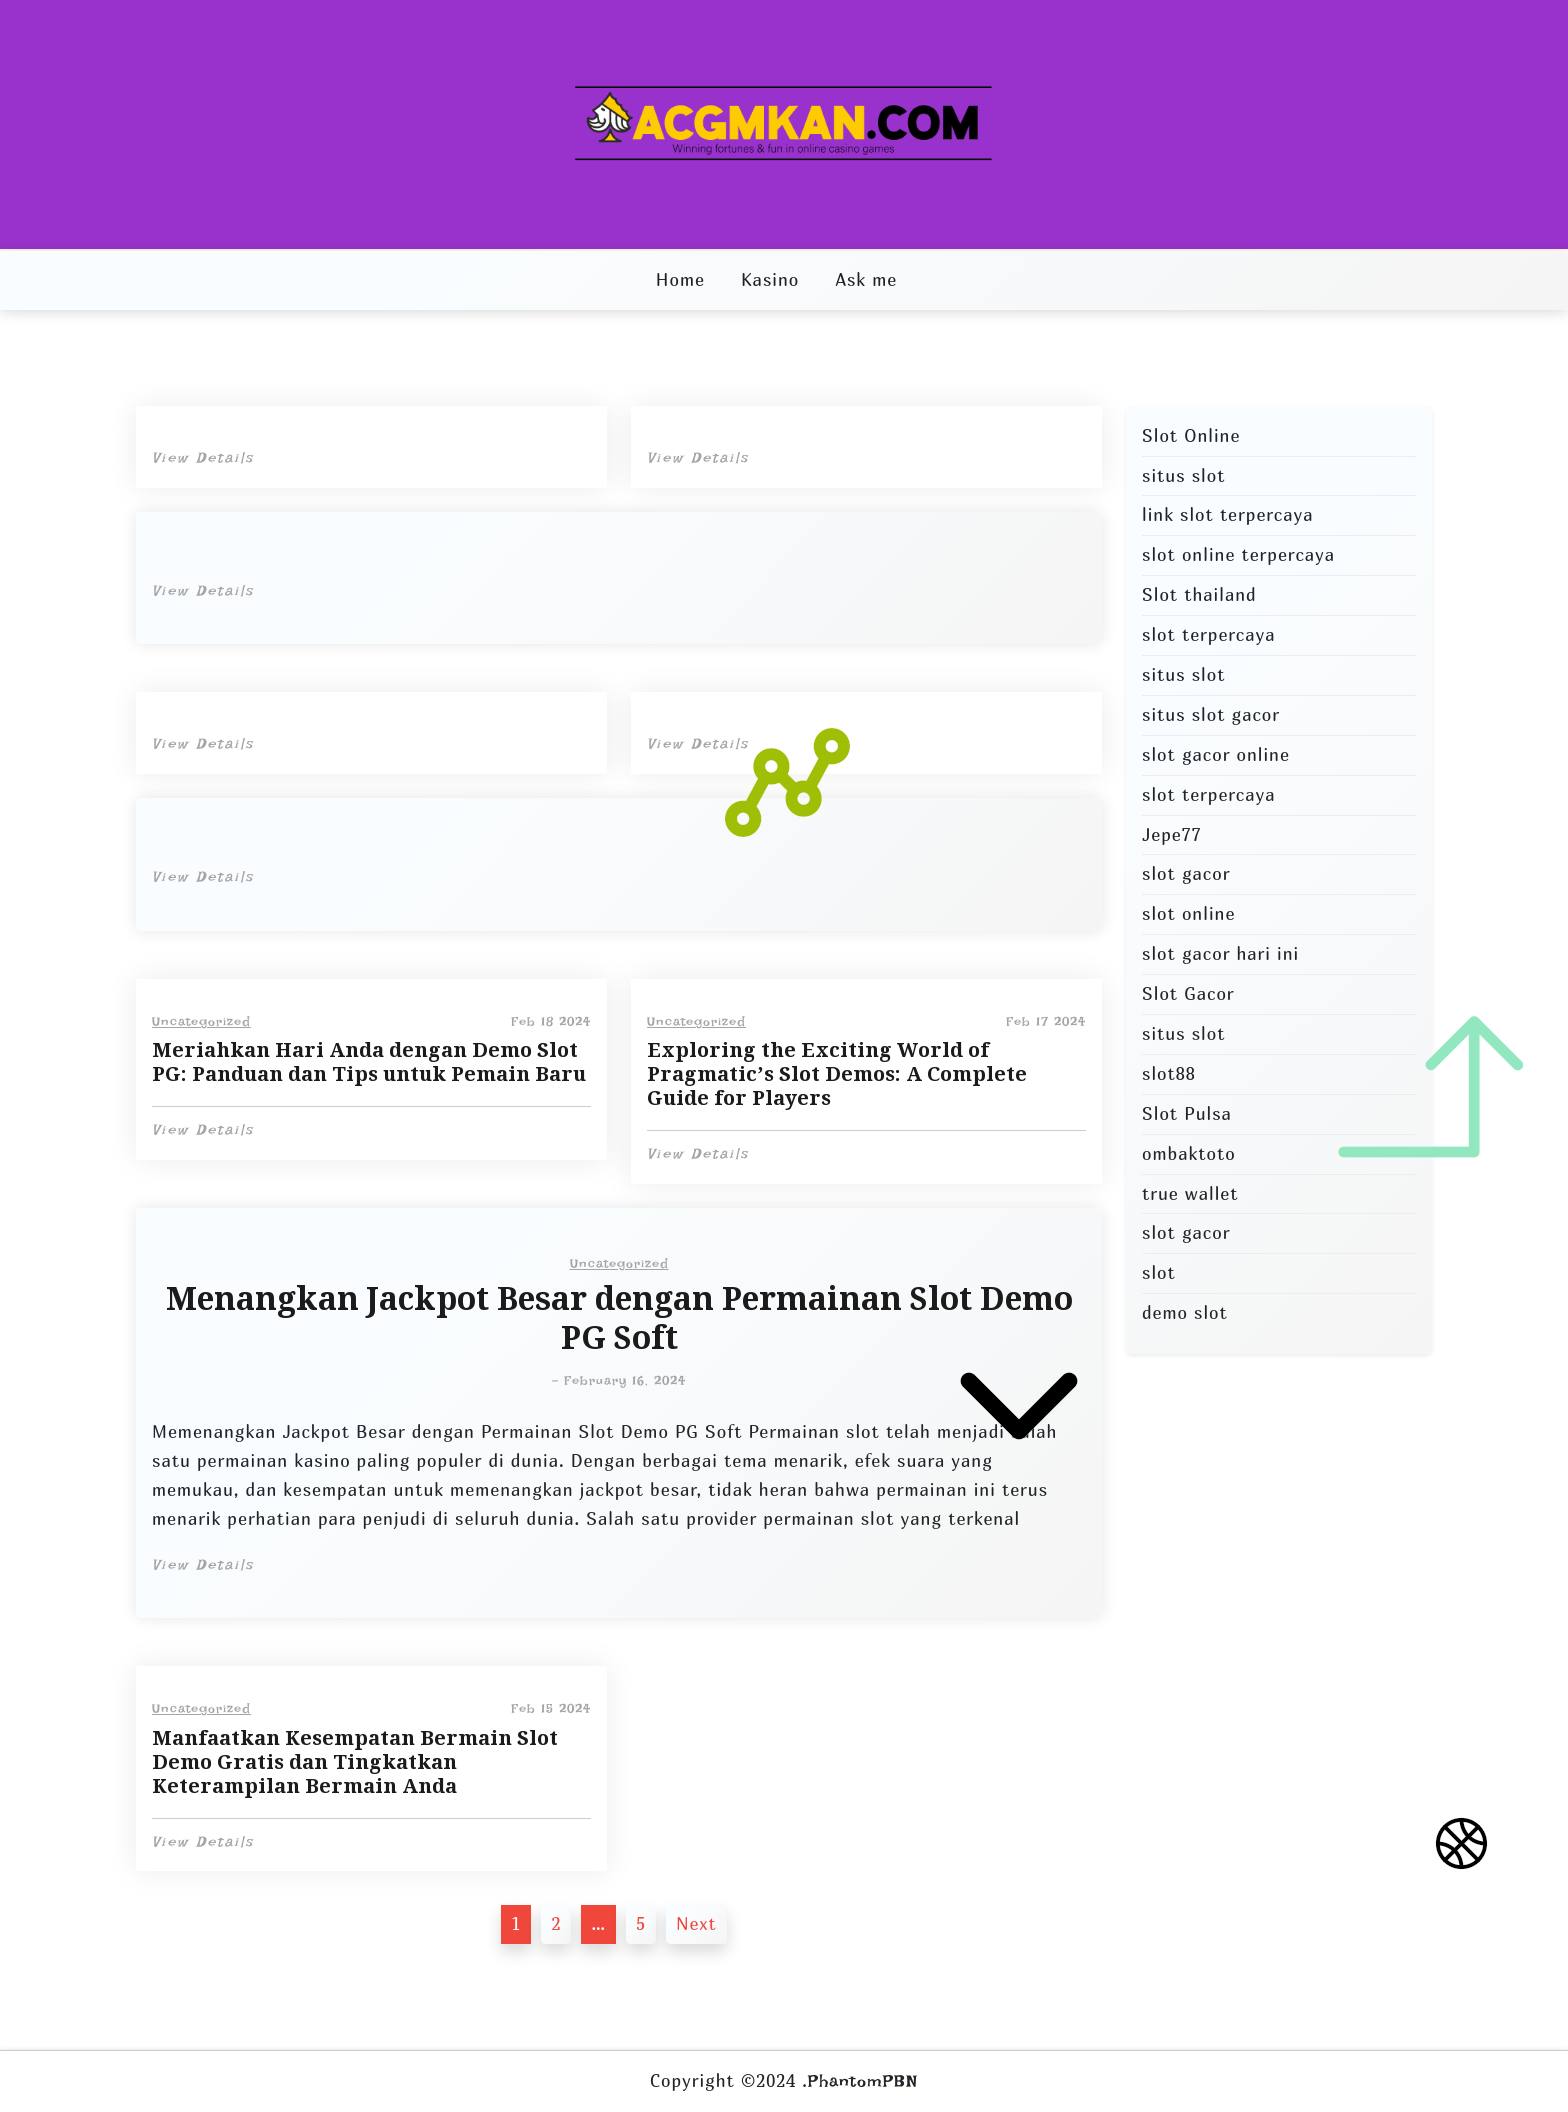  What do you see at coordinates (787, 782) in the screenshot?
I see `view connected data points or nodes` at bounding box center [787, 782].